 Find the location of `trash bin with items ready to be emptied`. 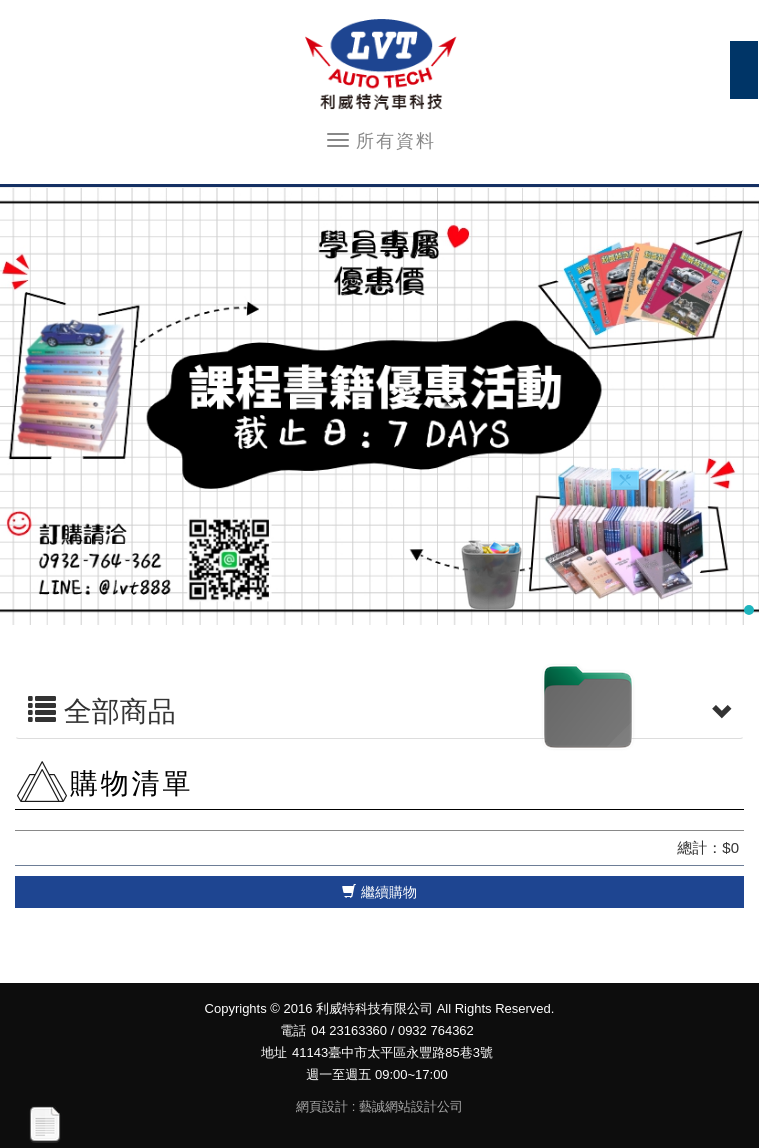

trash bin with items ready to be emptied is located at coordinates (491, 575).